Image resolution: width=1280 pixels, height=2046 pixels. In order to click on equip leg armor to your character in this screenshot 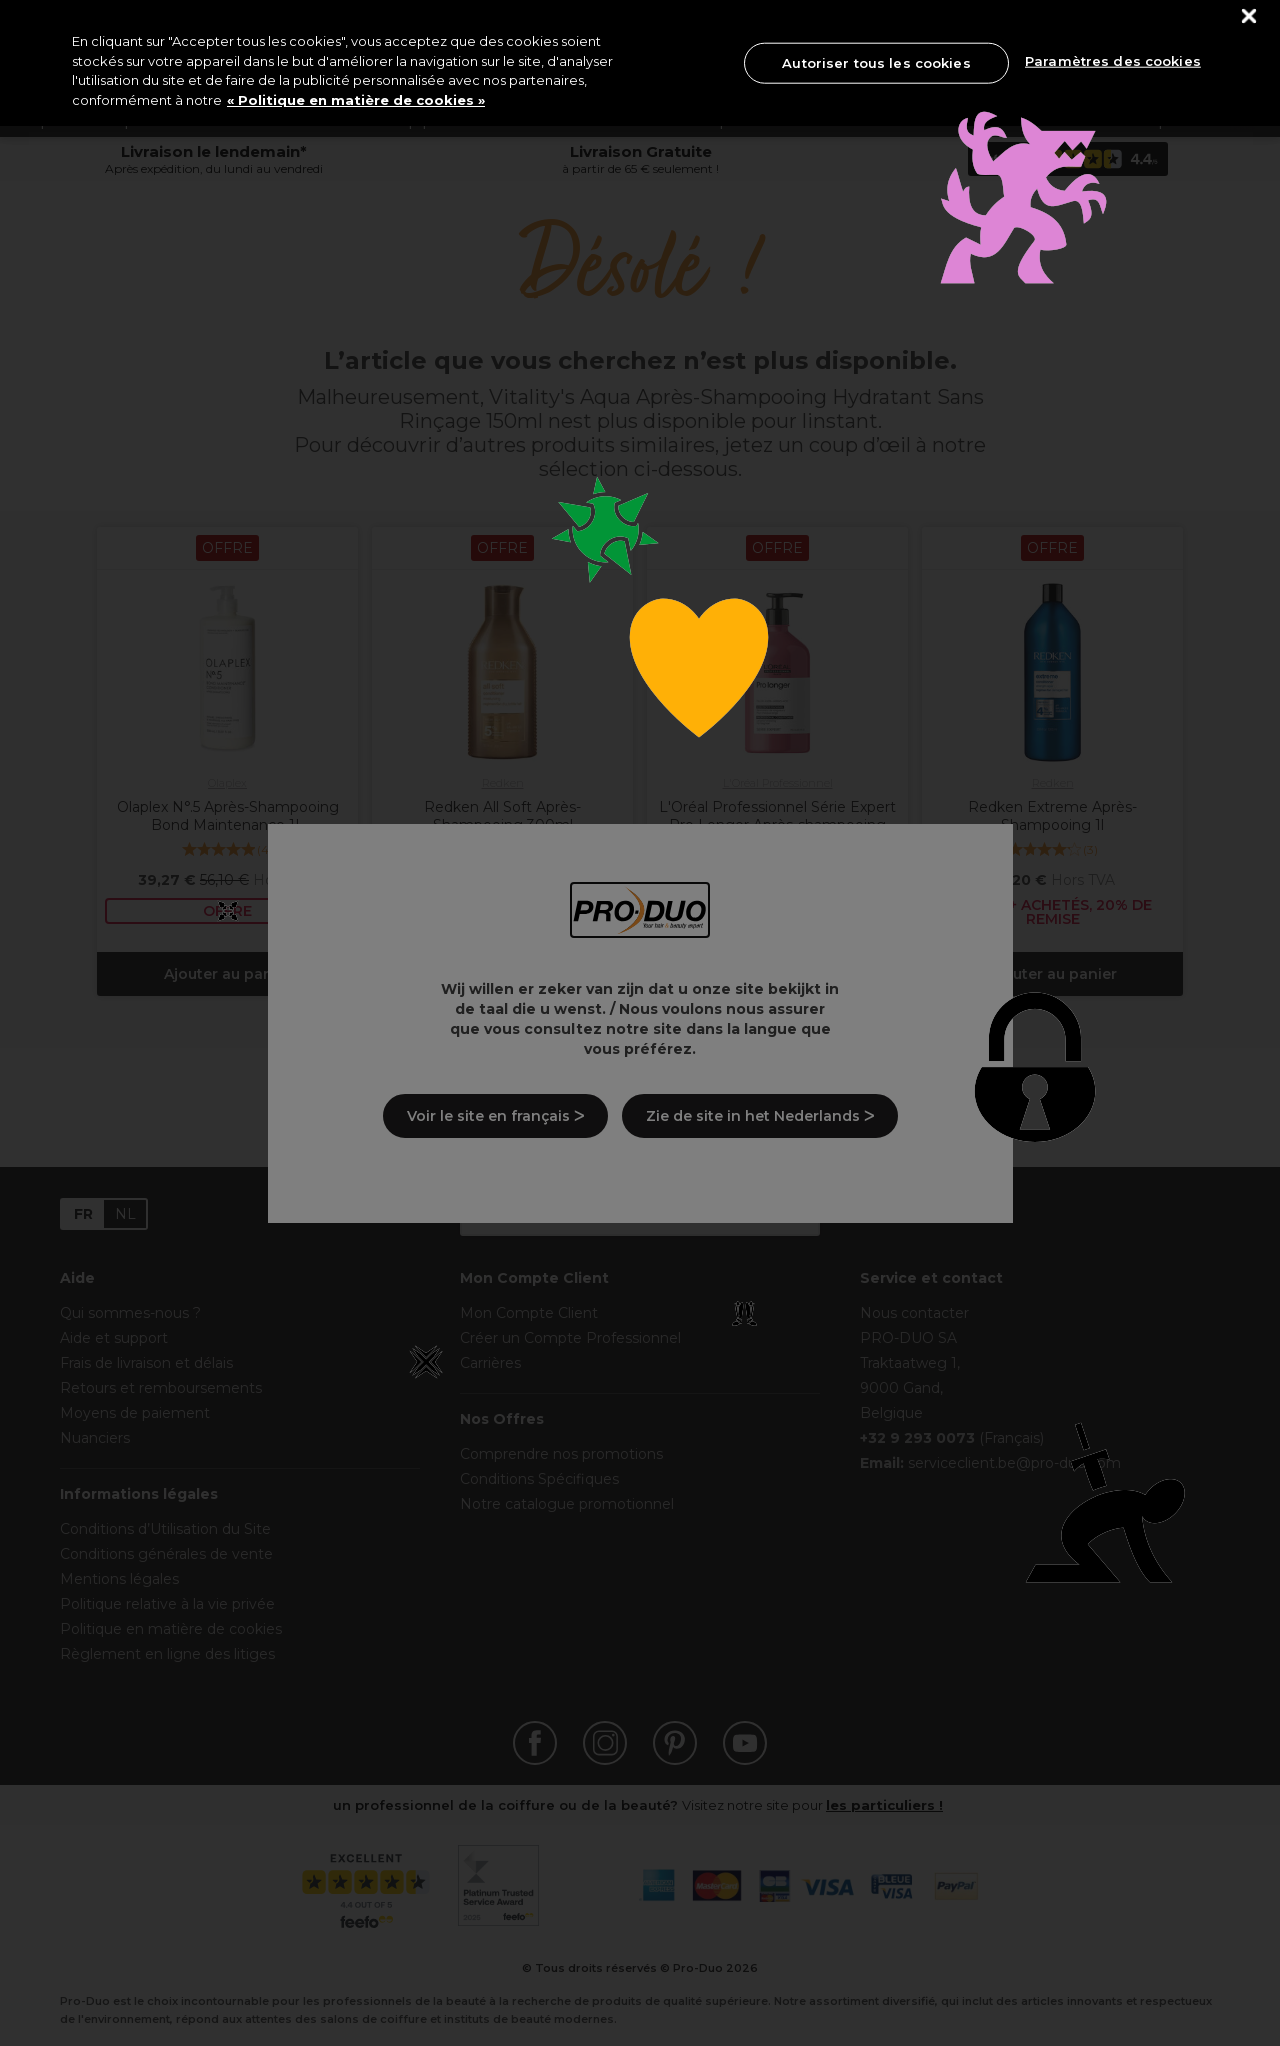, I will do `click(744, 1313)`.